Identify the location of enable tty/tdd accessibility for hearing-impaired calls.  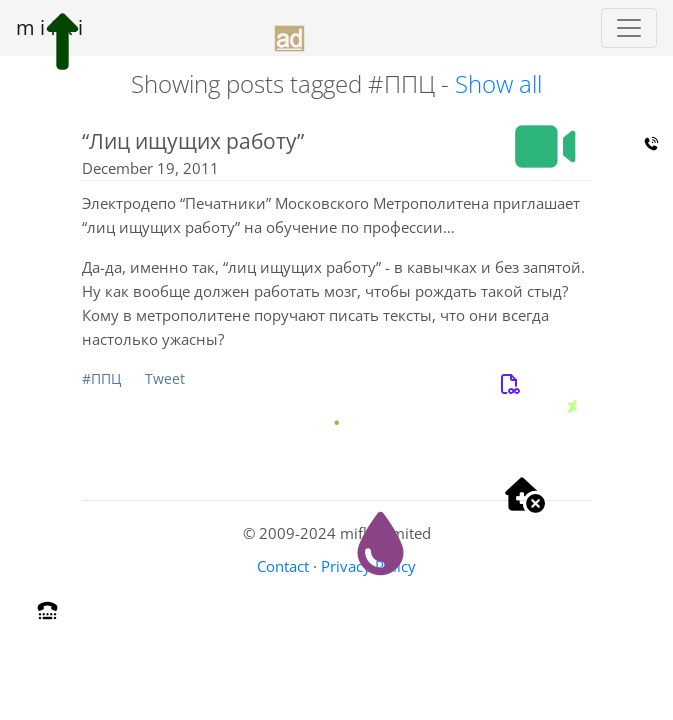
(47, 610).